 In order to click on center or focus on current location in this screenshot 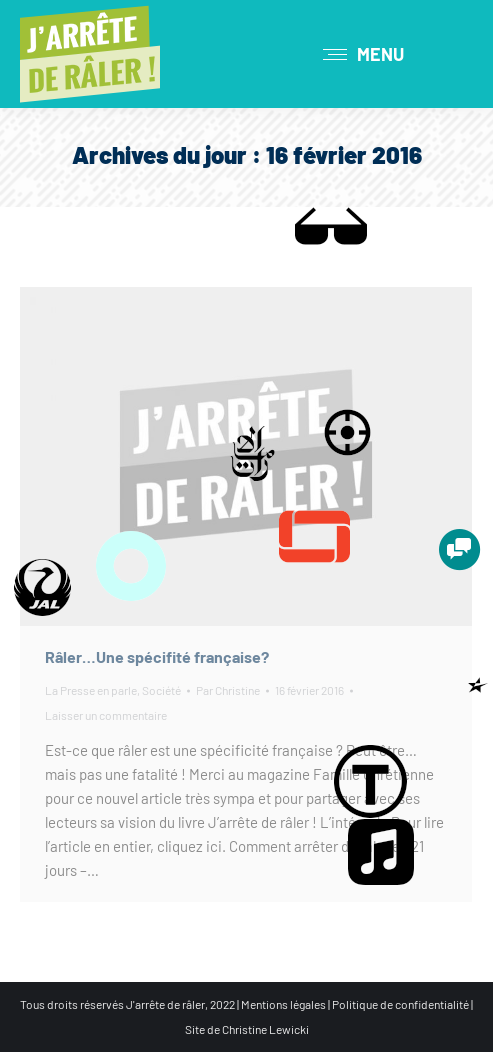, I will do `click(347, 432)`.